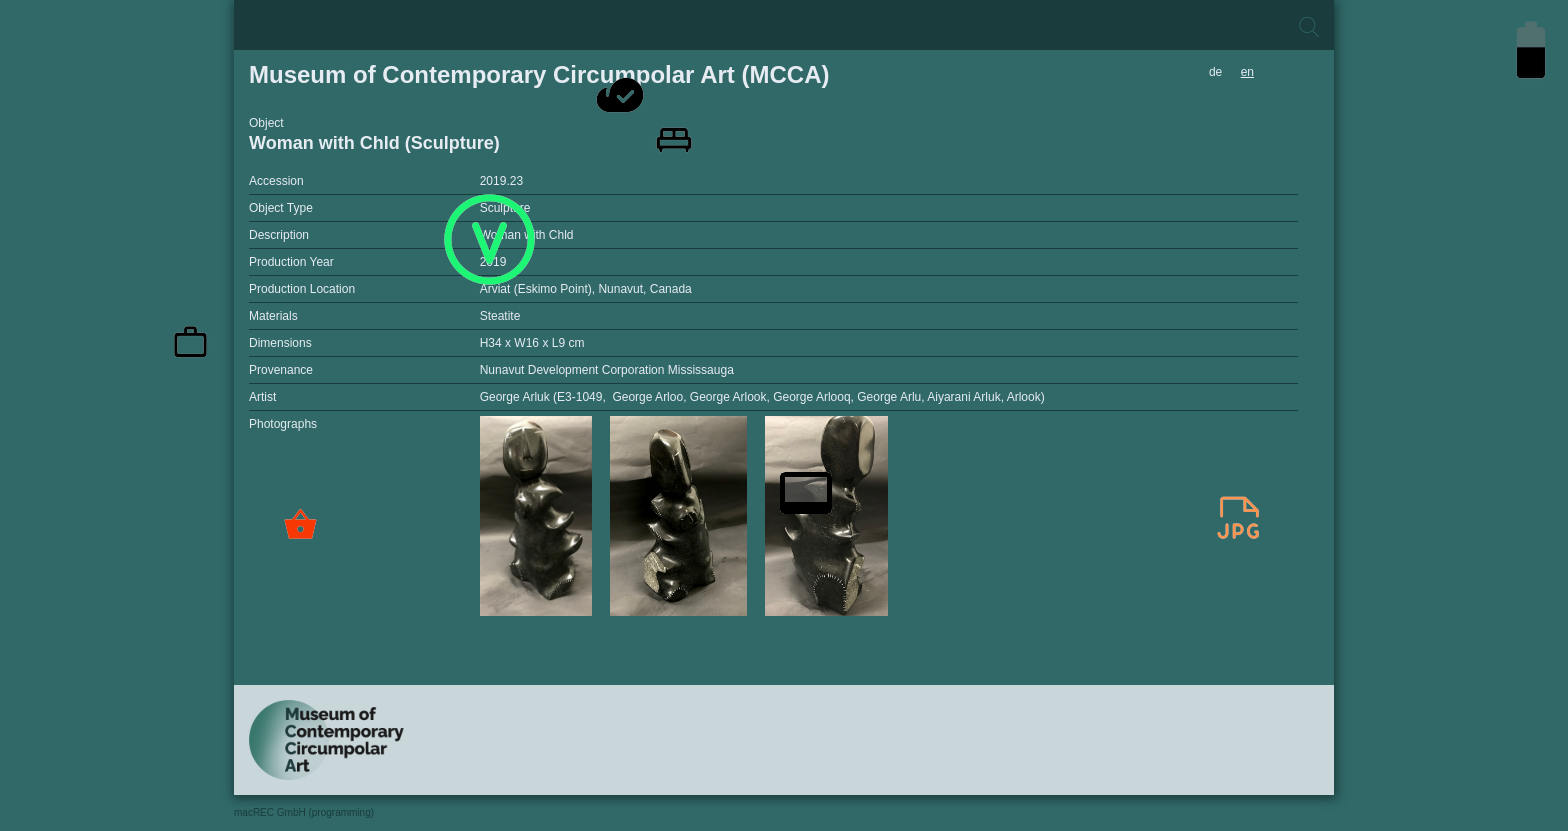 The height and width of the screenshot is (831, 1568). I want to click on video player with caption or label area, so click(806, 493).